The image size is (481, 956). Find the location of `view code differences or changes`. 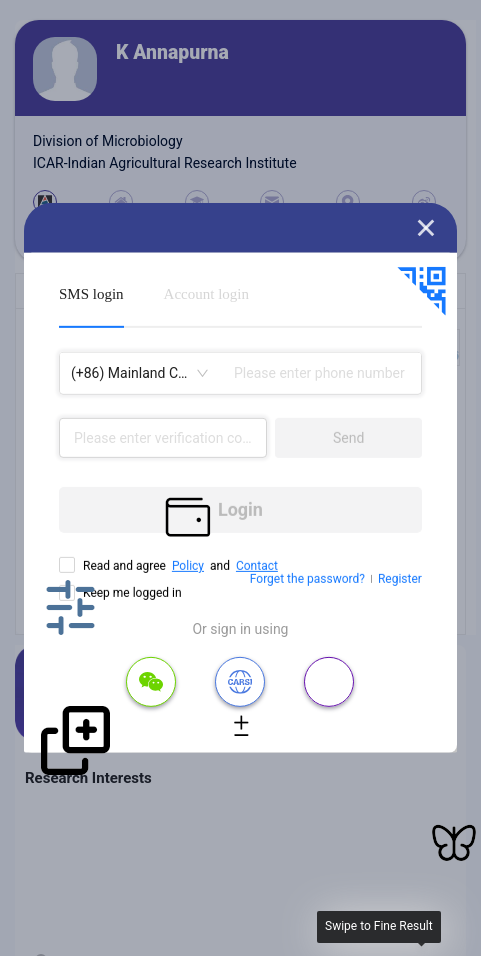

view code differences or changes is located at coordinates (241, 726).